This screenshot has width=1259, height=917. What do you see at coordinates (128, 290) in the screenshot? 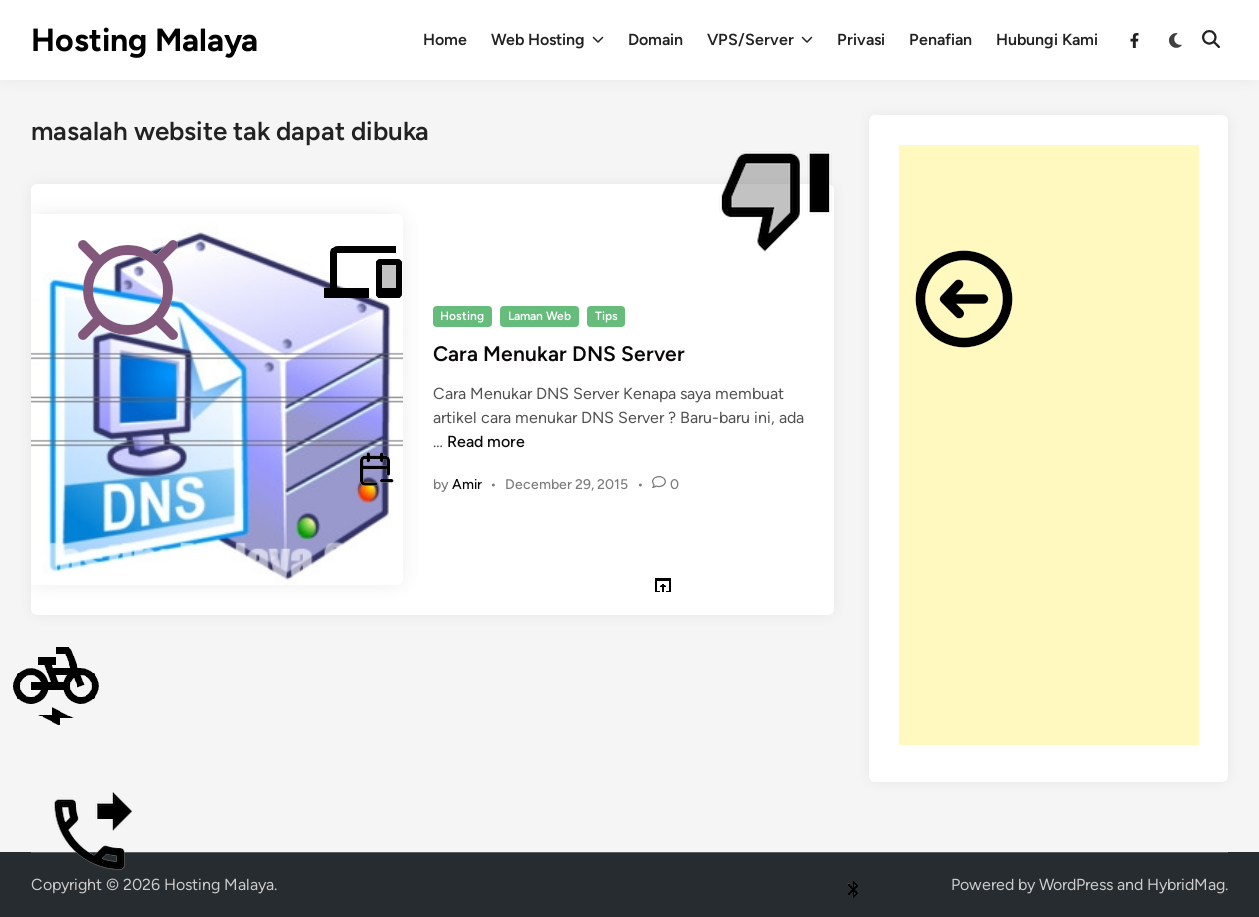
I see `select or change currency type` at bounding box center [128, 290].